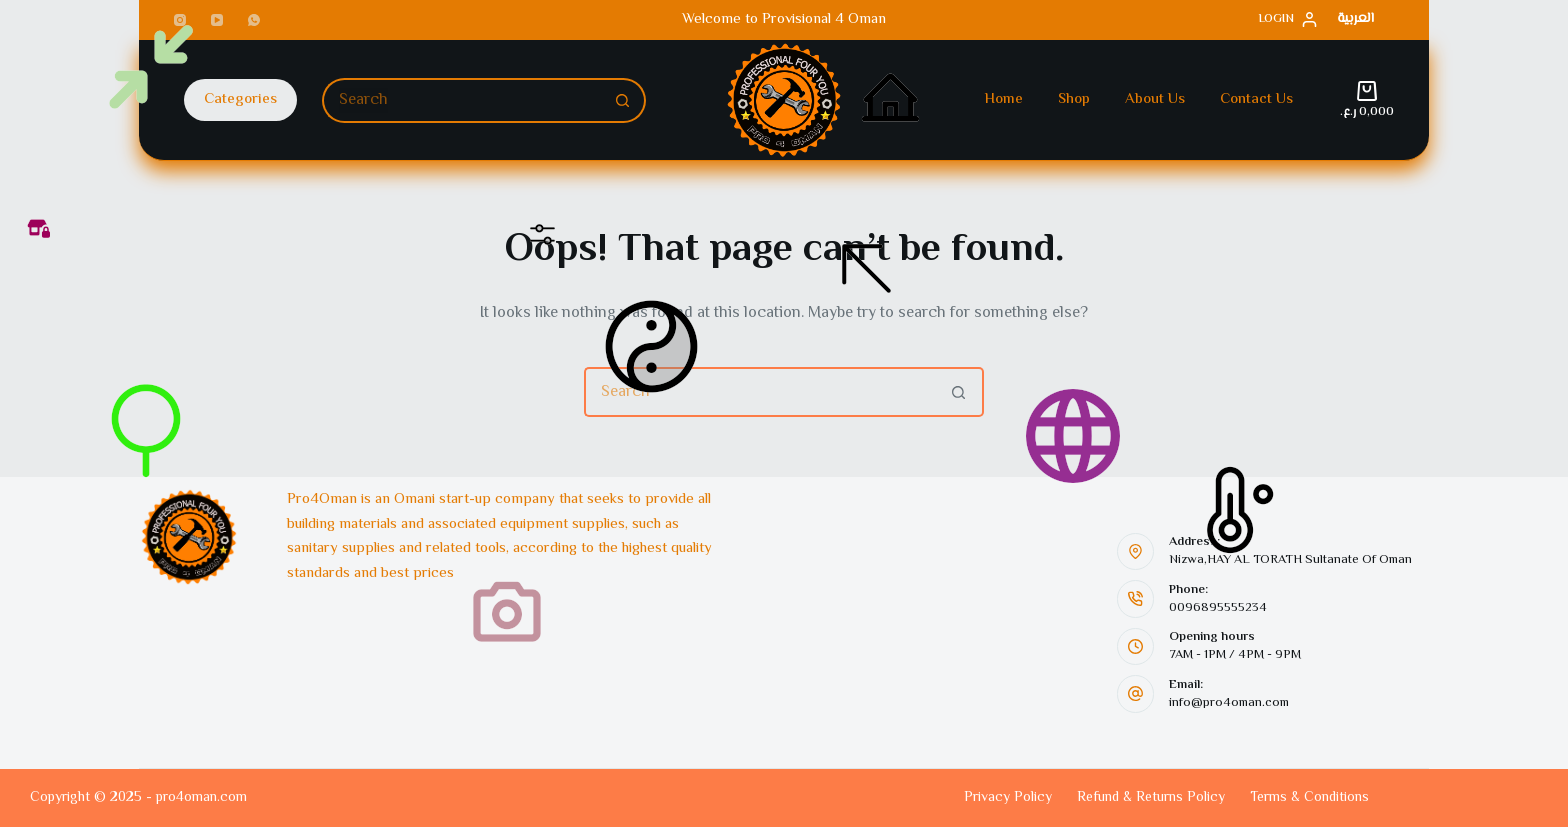  I want to click on indicates a locked or secured store, so click(38, 227).